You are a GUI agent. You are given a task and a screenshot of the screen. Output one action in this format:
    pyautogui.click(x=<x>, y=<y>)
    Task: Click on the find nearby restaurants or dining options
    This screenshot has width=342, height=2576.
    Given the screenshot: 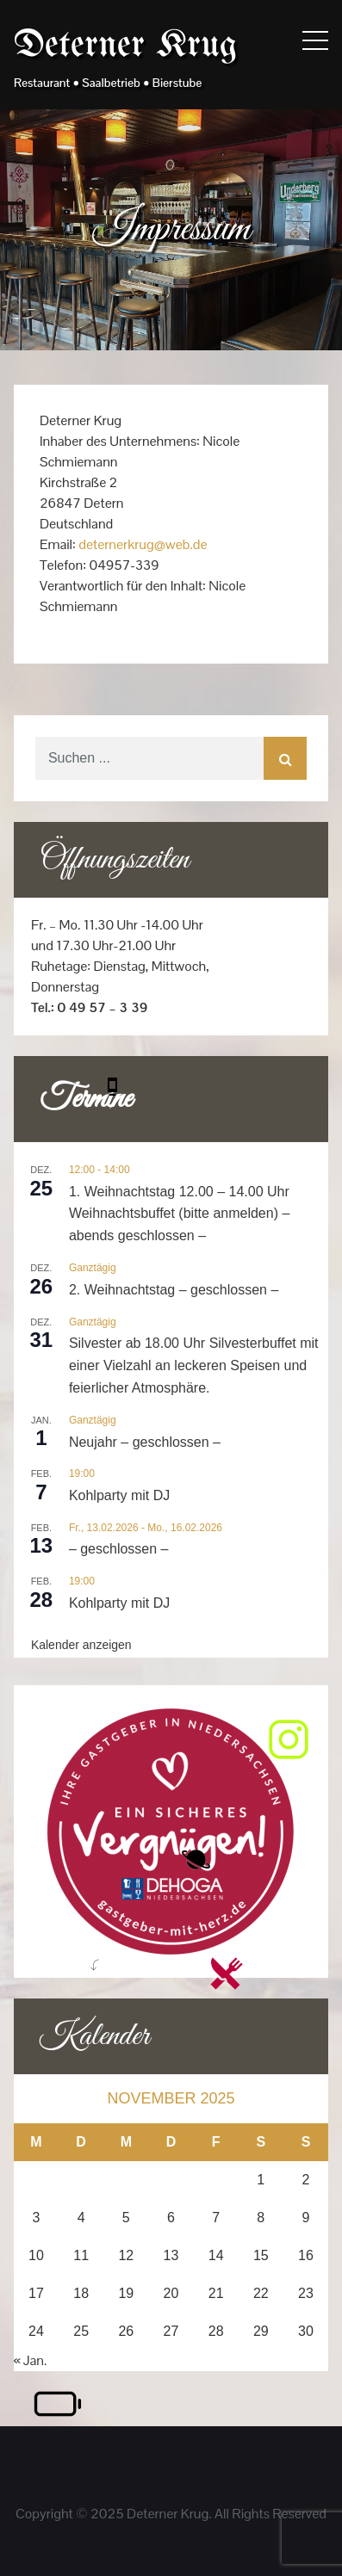 What is the action you would take?
    pyautogui.click(x=227, y=1974)
    